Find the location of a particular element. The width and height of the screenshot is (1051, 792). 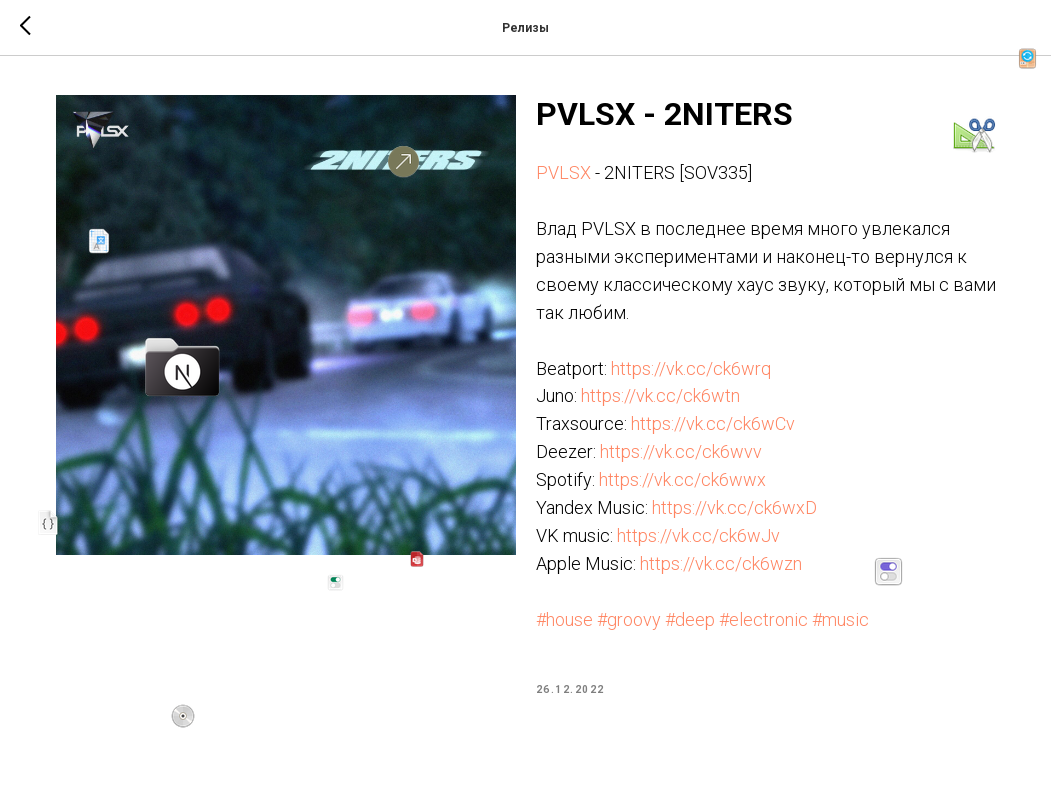

system package updates available is located at coordinates (1027, 58).